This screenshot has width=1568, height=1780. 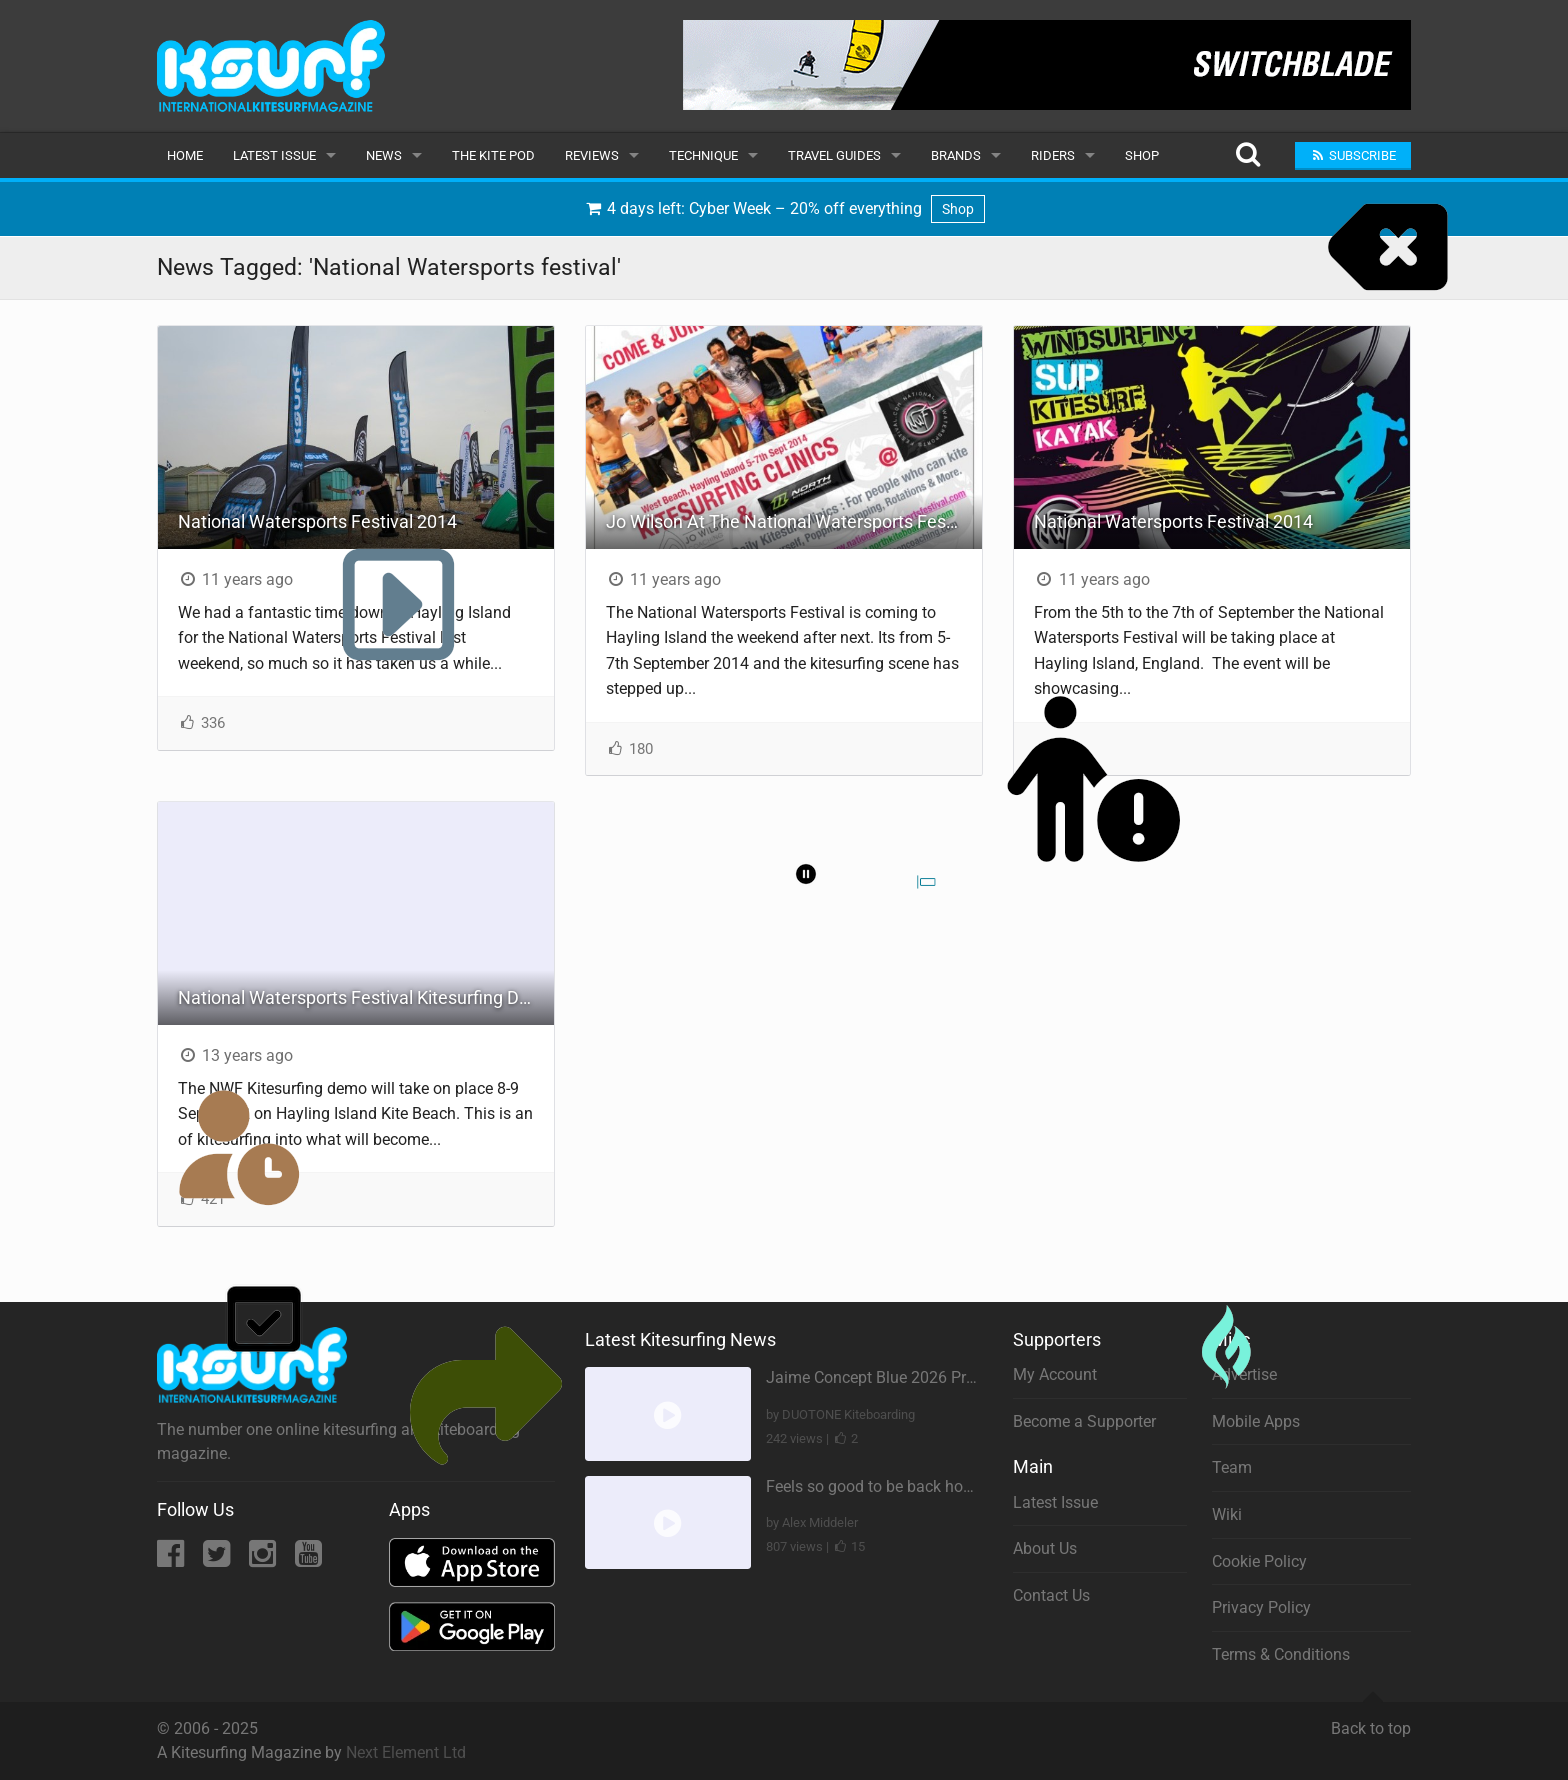 I want to click on delete the previous character, so click(x=1386, y=247).